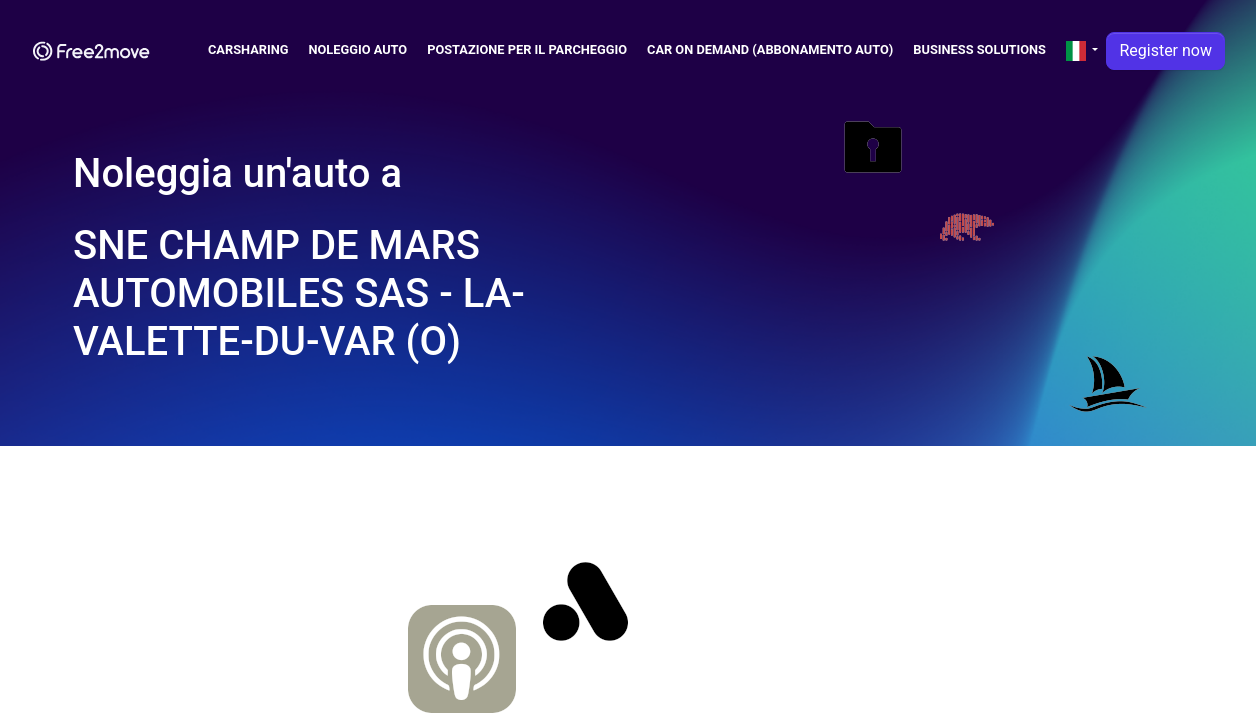 The image size is (1256, 720). I want to click on analogue brand logo, so click(585, 601).